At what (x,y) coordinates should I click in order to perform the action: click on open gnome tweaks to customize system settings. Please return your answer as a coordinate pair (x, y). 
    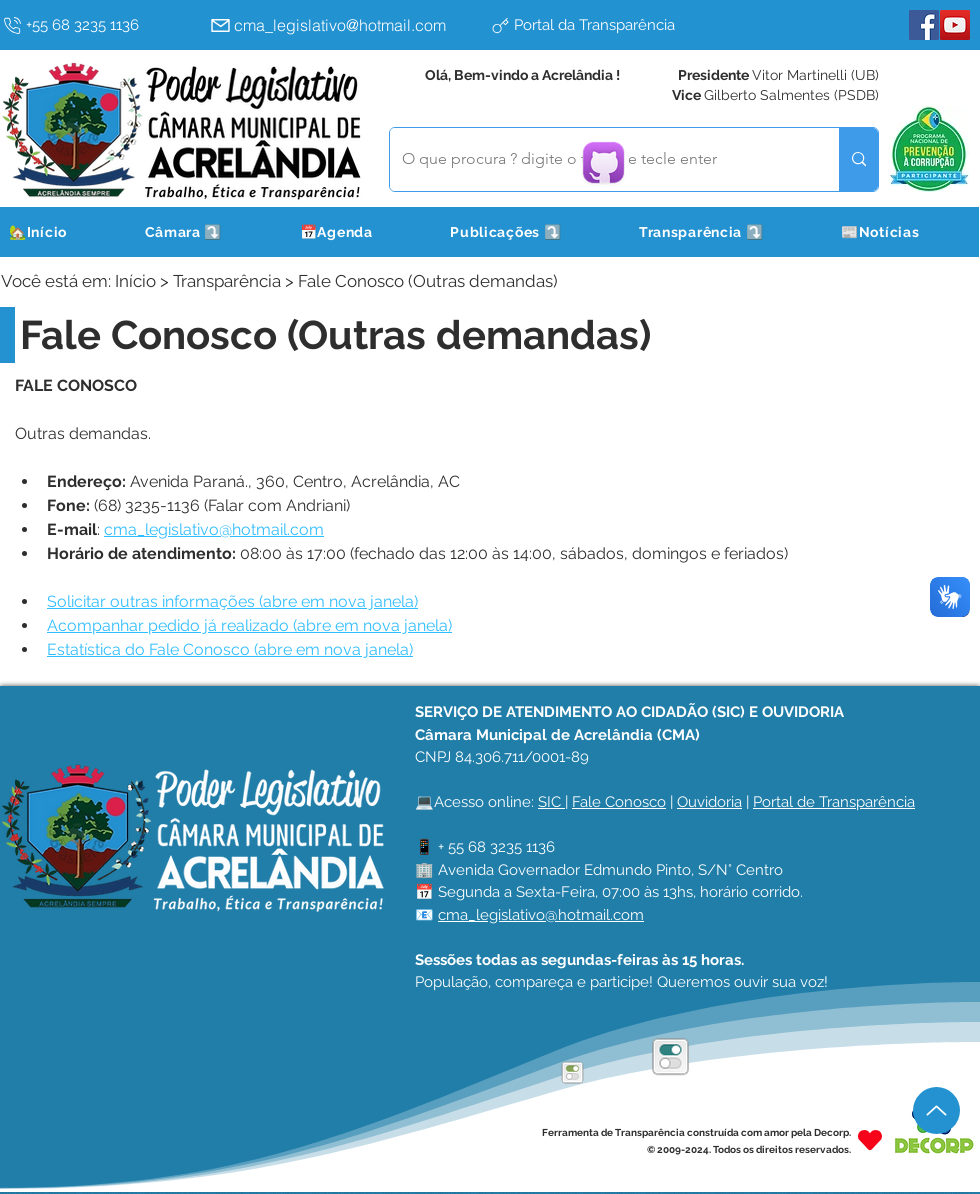
    Looking at the image, I should click on (572, 1072).